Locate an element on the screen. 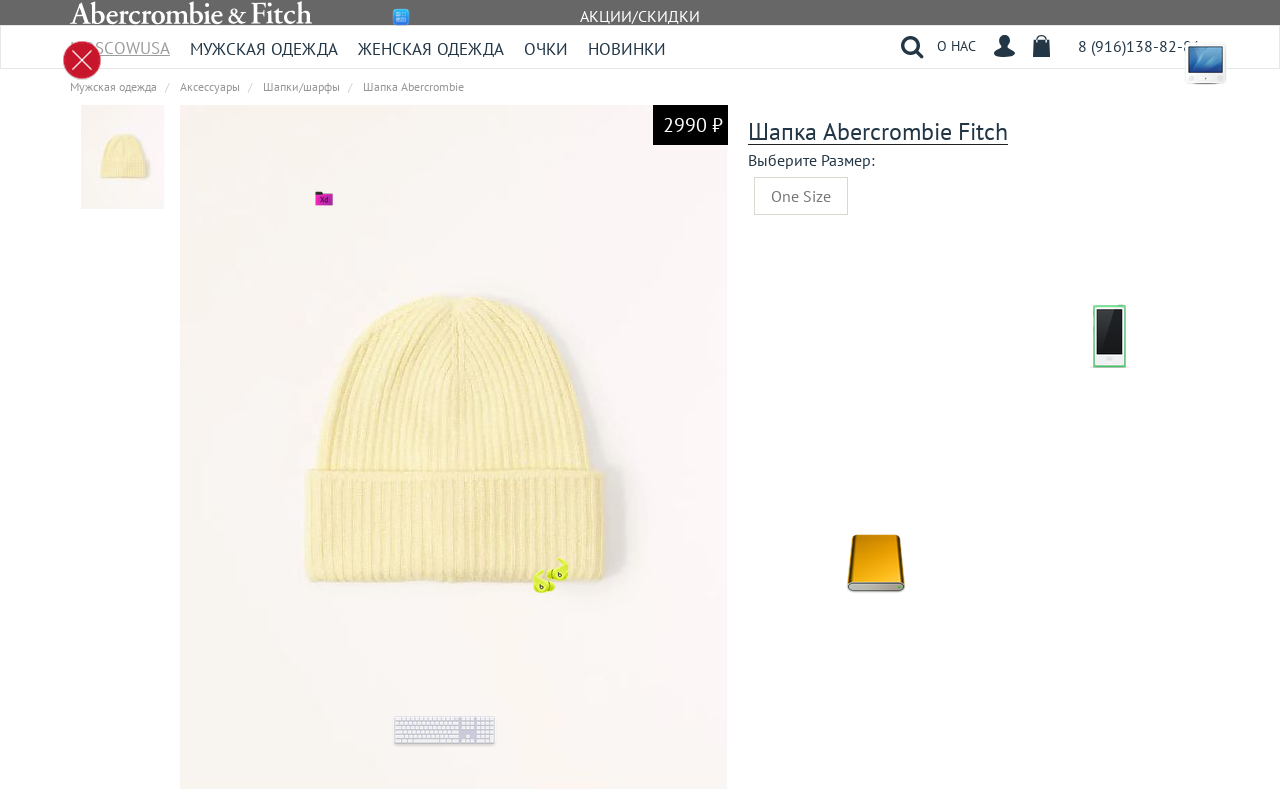 Image resolution: width=1280 pixels, height=794 pixels. open folder containing Adobe XD project files is located at coordinates (324, 199).